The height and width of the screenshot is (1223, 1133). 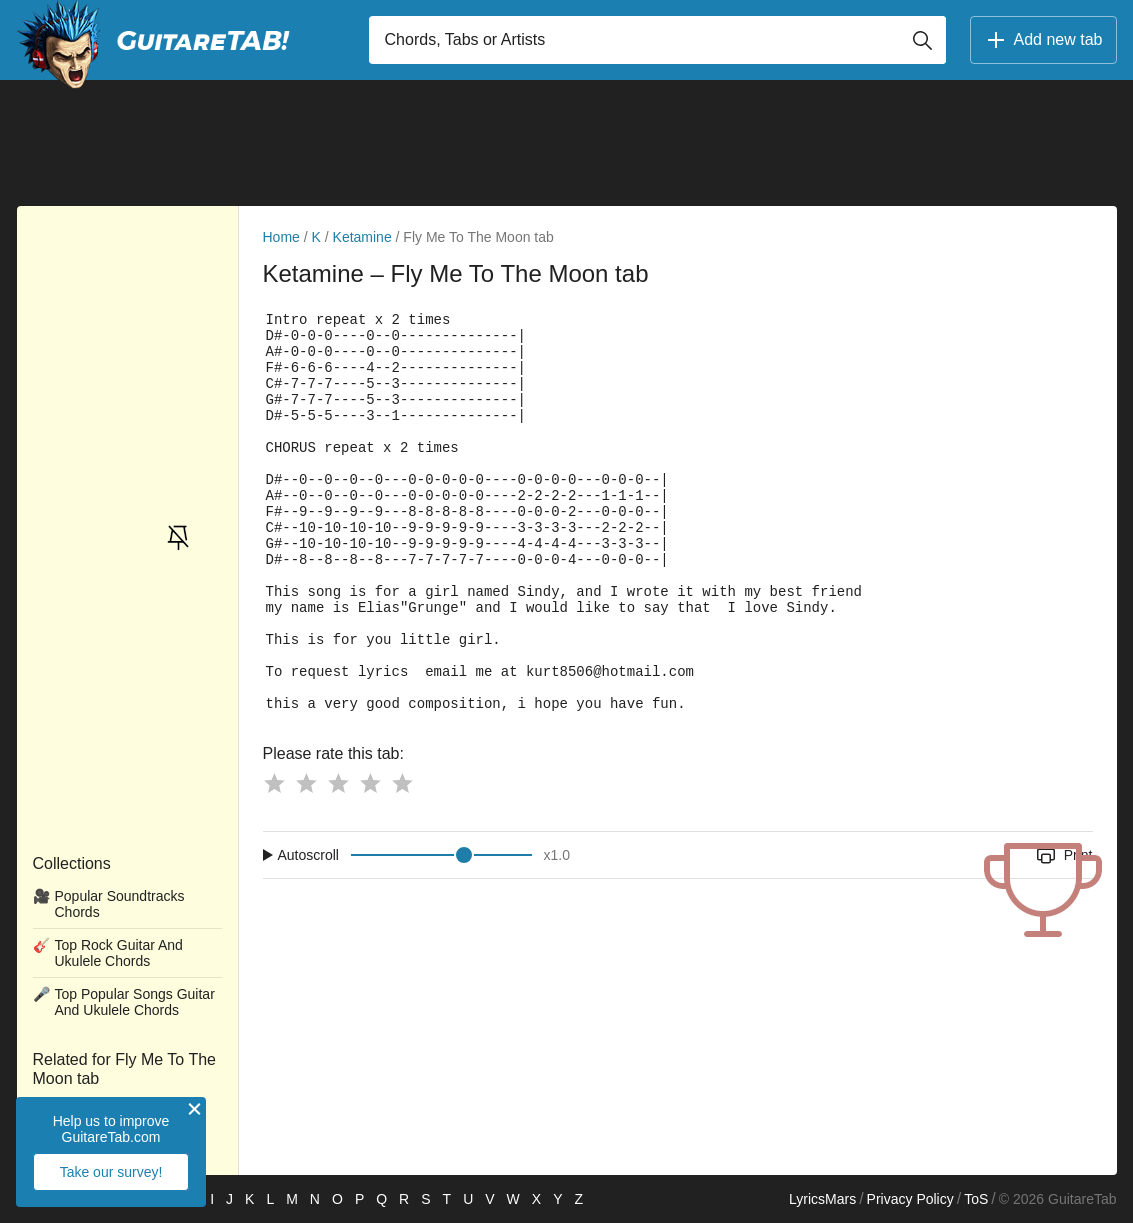 I want to click on unpin an item from its current location, so click(x=178, y=536).